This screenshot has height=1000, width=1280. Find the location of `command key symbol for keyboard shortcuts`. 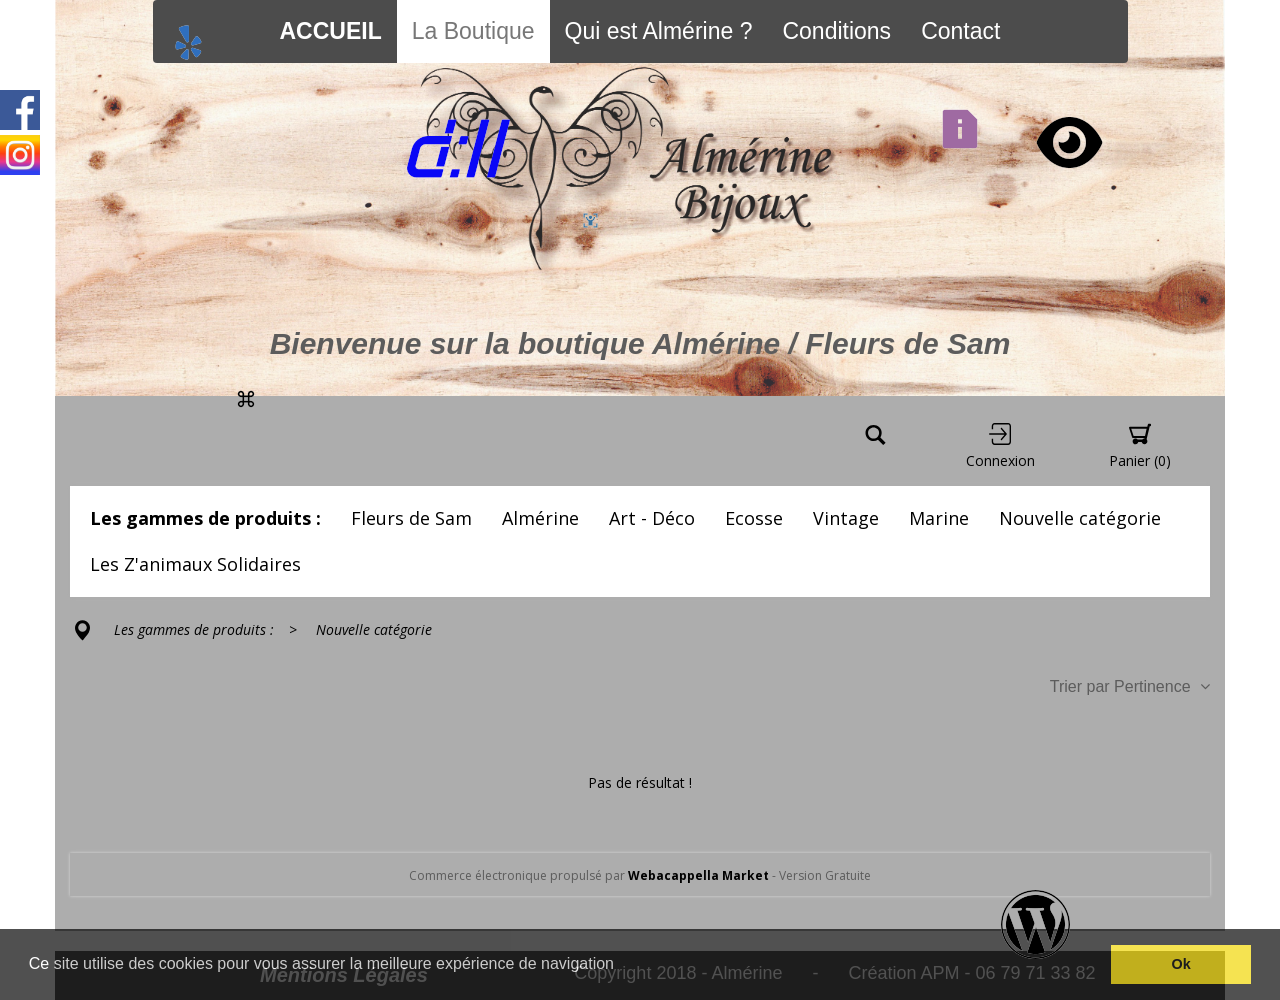

command key symbol for keyboard shortcuts is located at coordinates (246, 399).